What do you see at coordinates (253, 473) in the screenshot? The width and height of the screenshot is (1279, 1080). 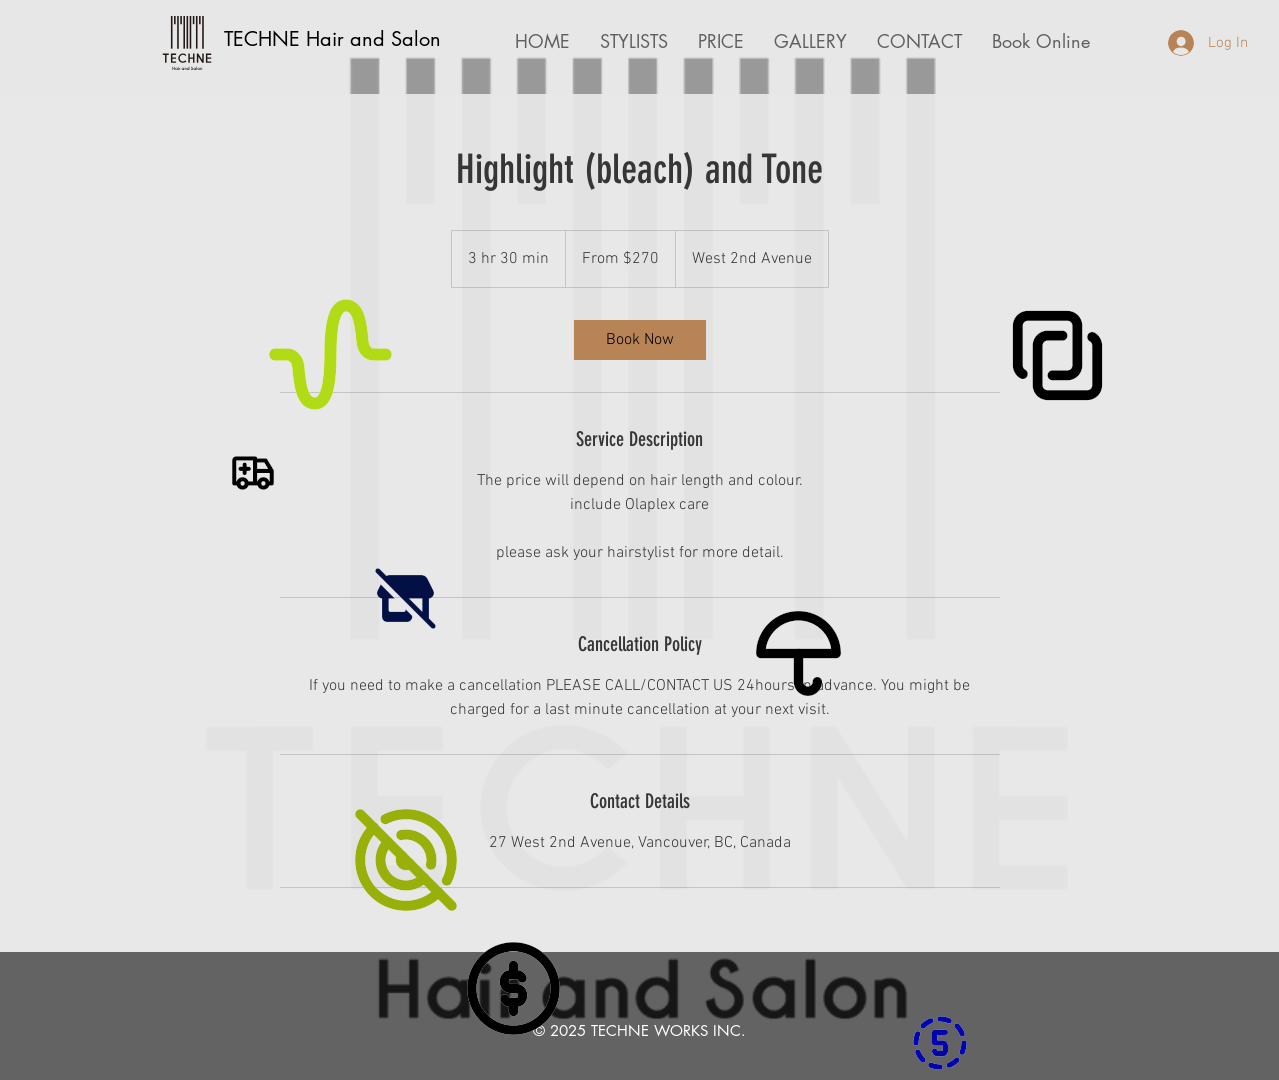 I see `request emergency medical services` at bounding box center [253, 473].